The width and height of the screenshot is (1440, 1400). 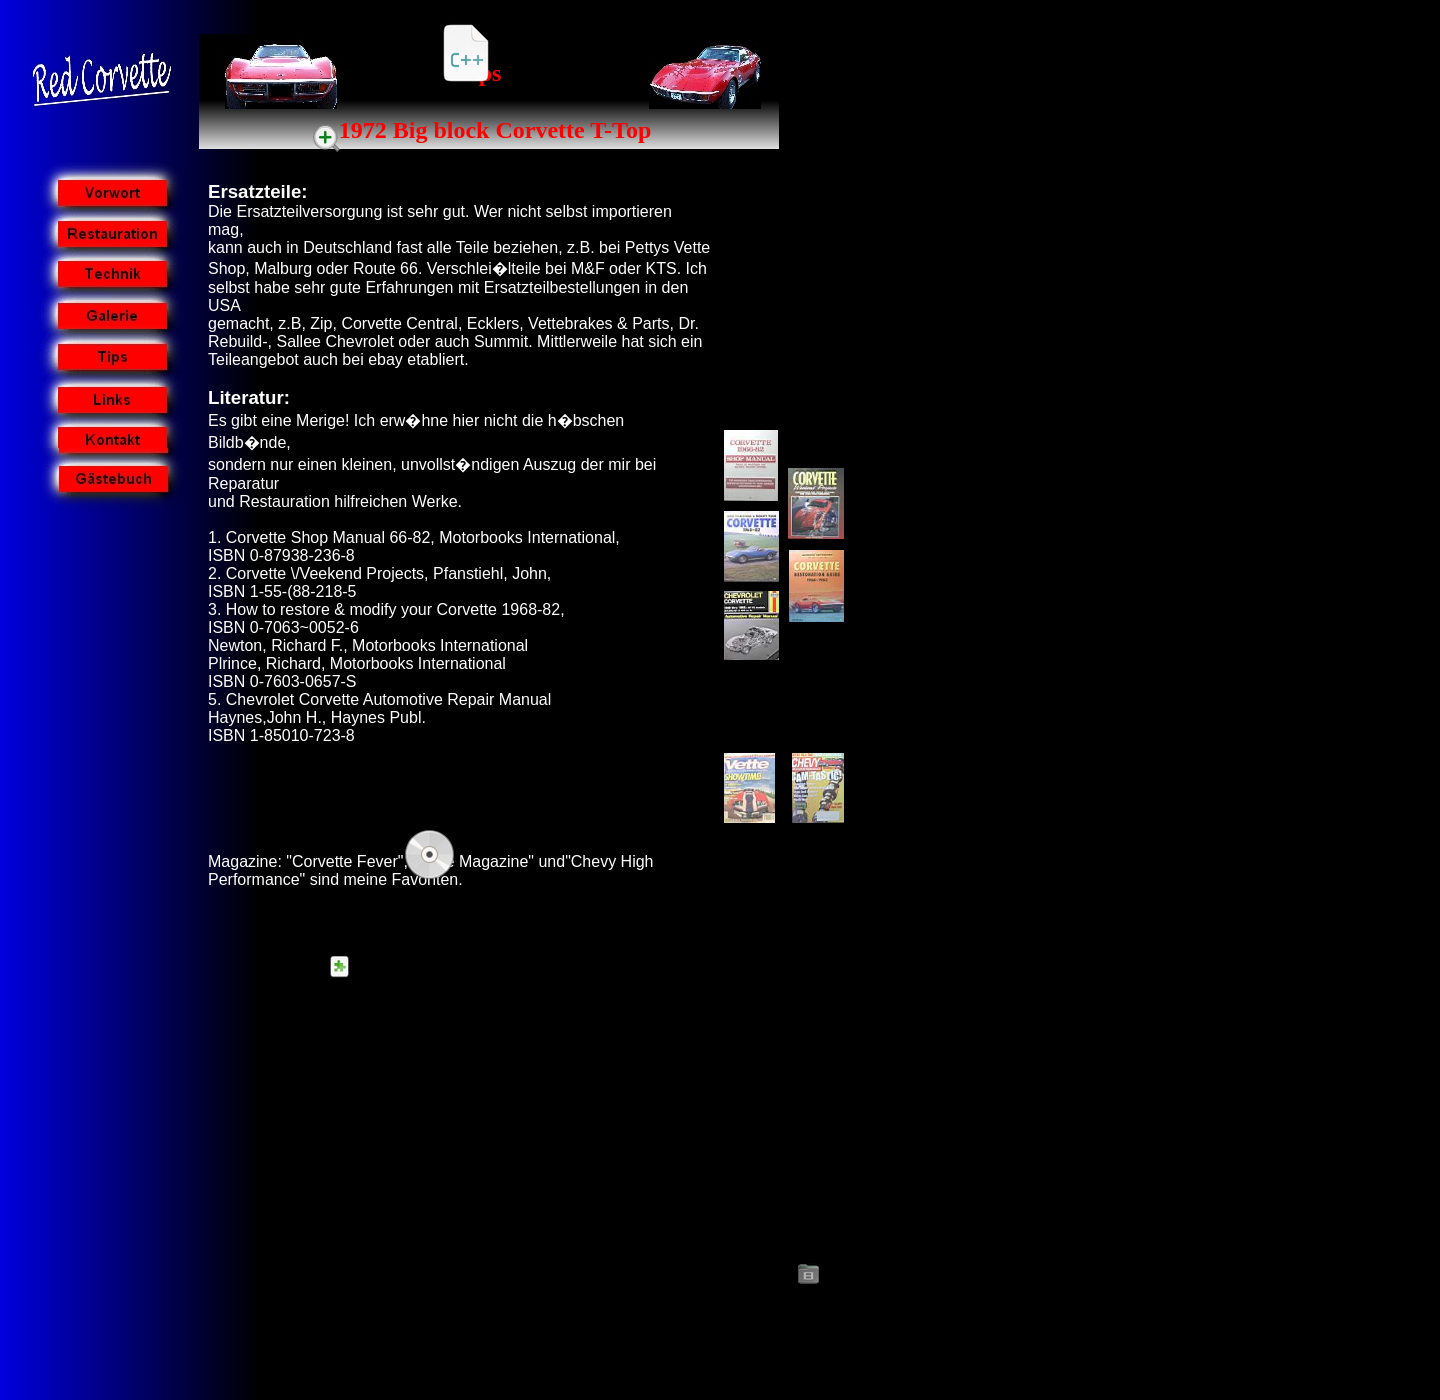 What do you see at coordinates (429, 854) in the screenshot?
I see `access CD/DVD drive contents` at bounding box center [429, 854].